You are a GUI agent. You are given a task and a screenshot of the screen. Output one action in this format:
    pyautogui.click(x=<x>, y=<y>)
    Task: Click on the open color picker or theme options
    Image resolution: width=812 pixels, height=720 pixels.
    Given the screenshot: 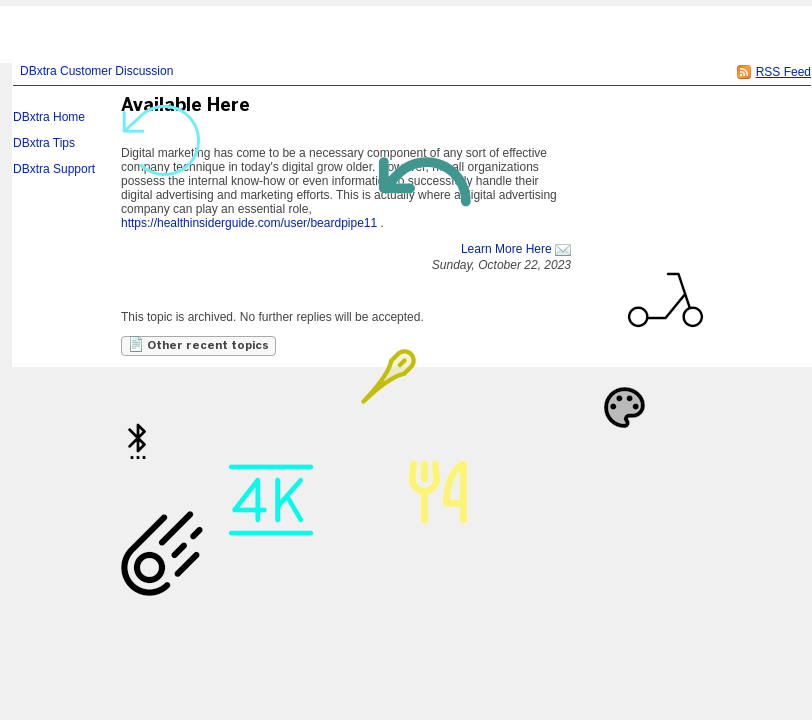 What is the action you would take?
    pyautogui.click(x=624, y=407)
    